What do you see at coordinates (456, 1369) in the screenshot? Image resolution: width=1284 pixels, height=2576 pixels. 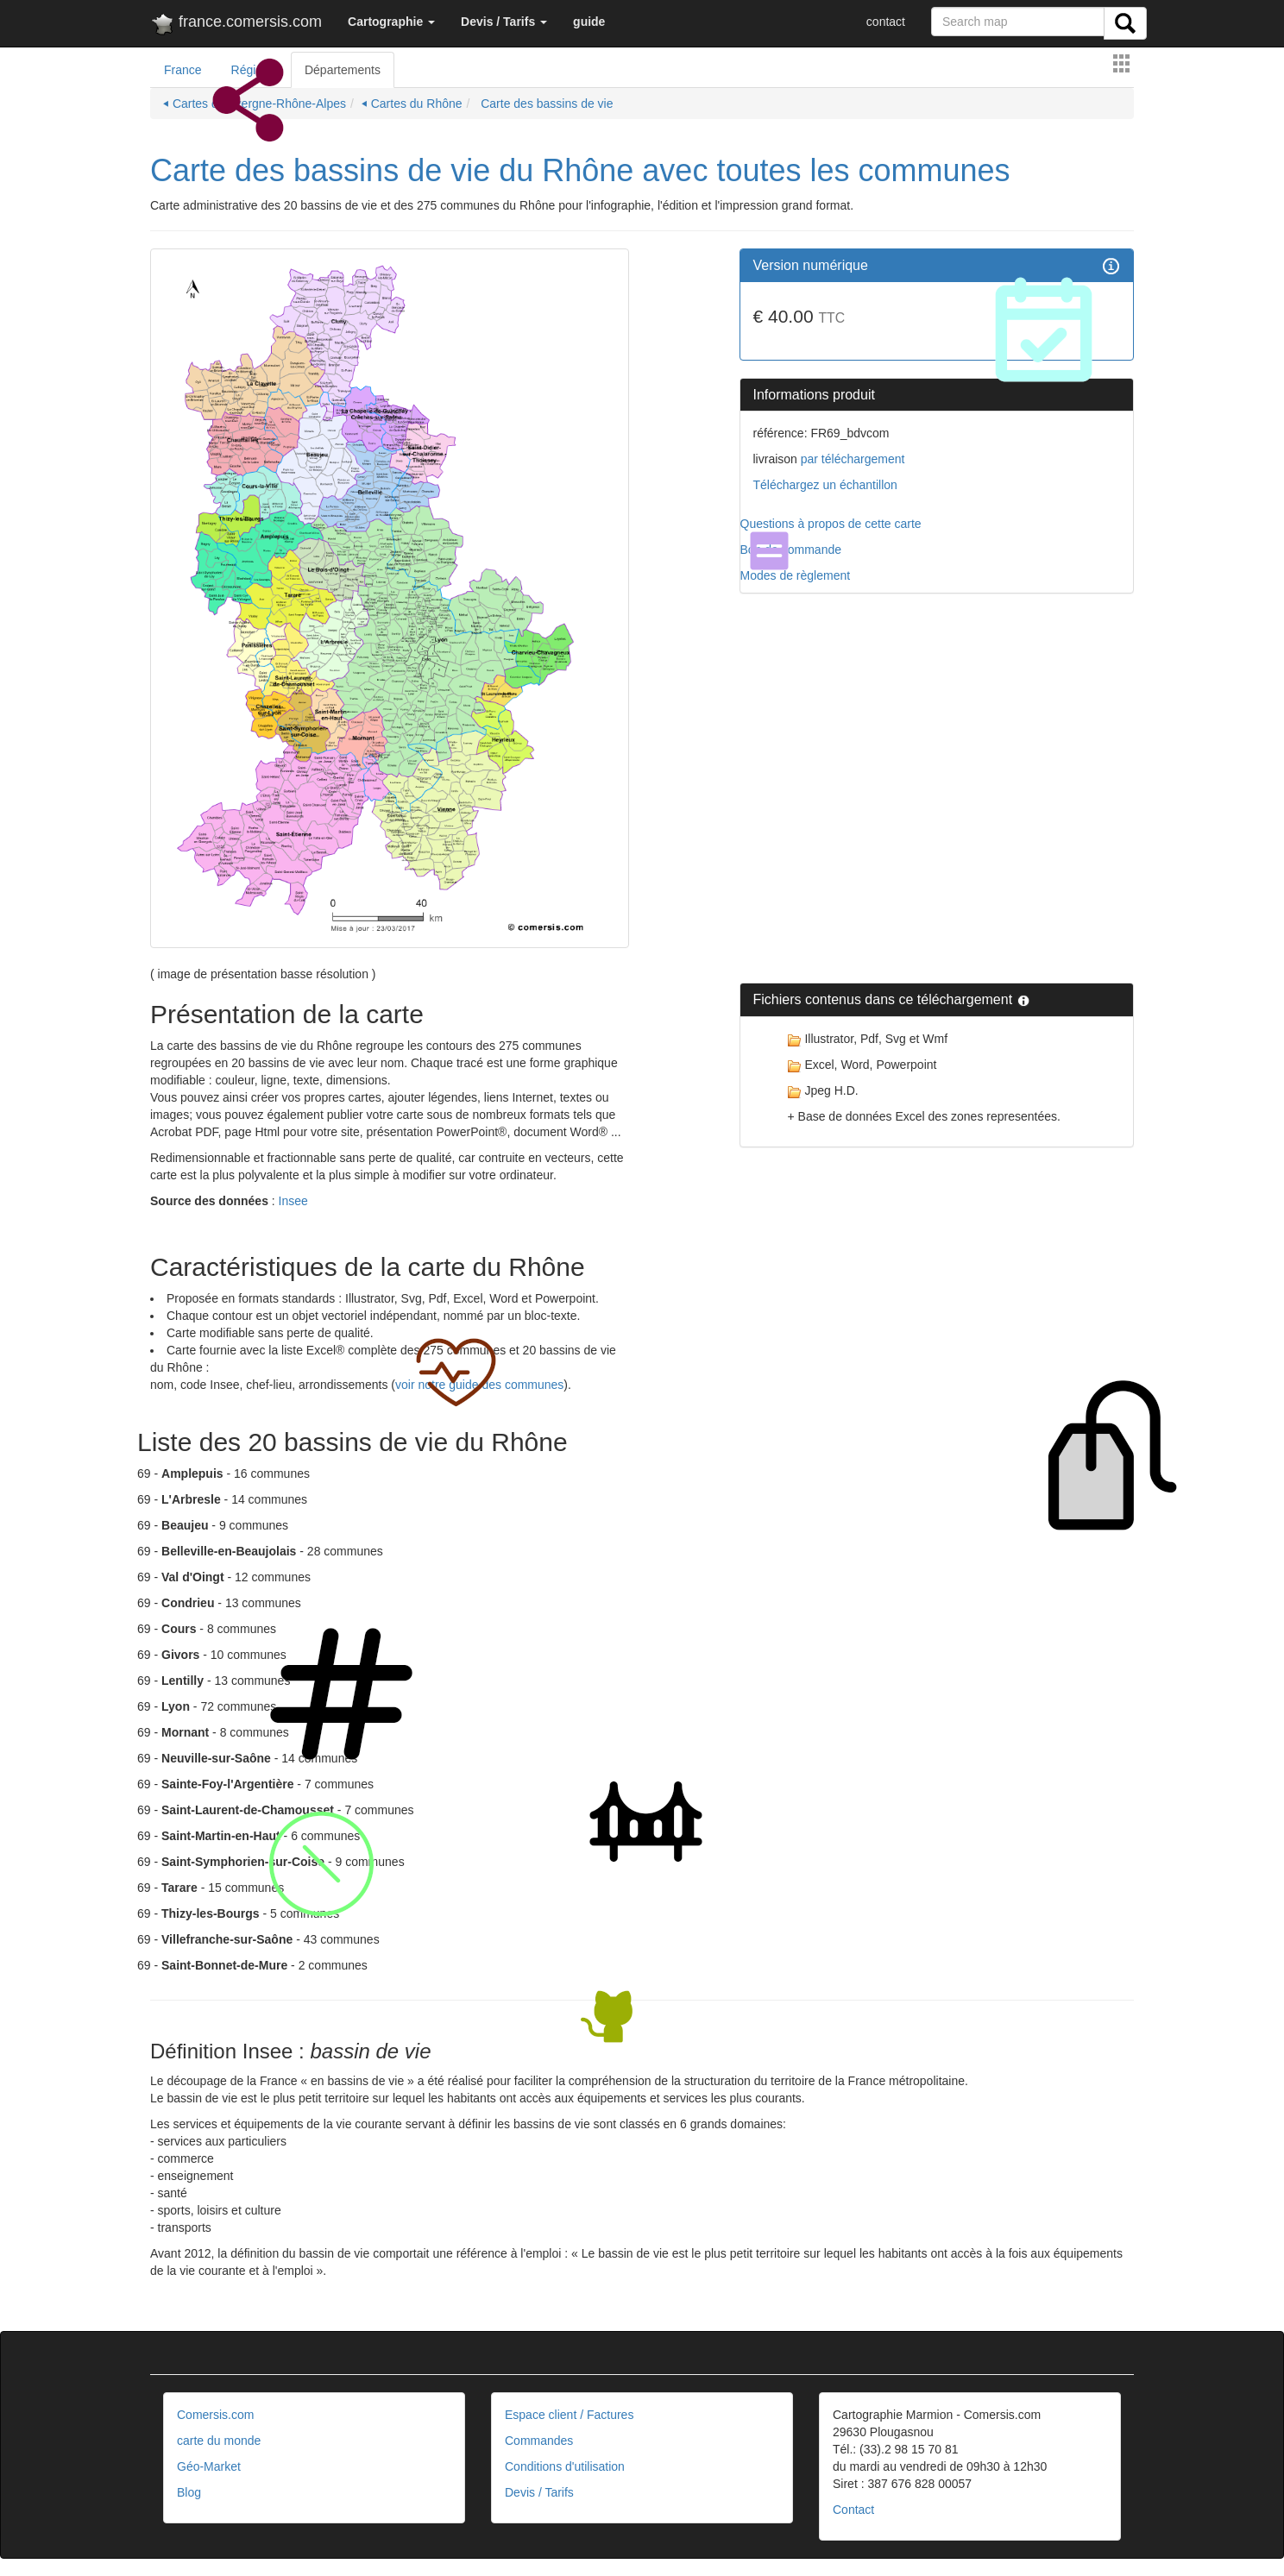 I see `view health or fitness tracking data` at bounding box center [456, 1369].